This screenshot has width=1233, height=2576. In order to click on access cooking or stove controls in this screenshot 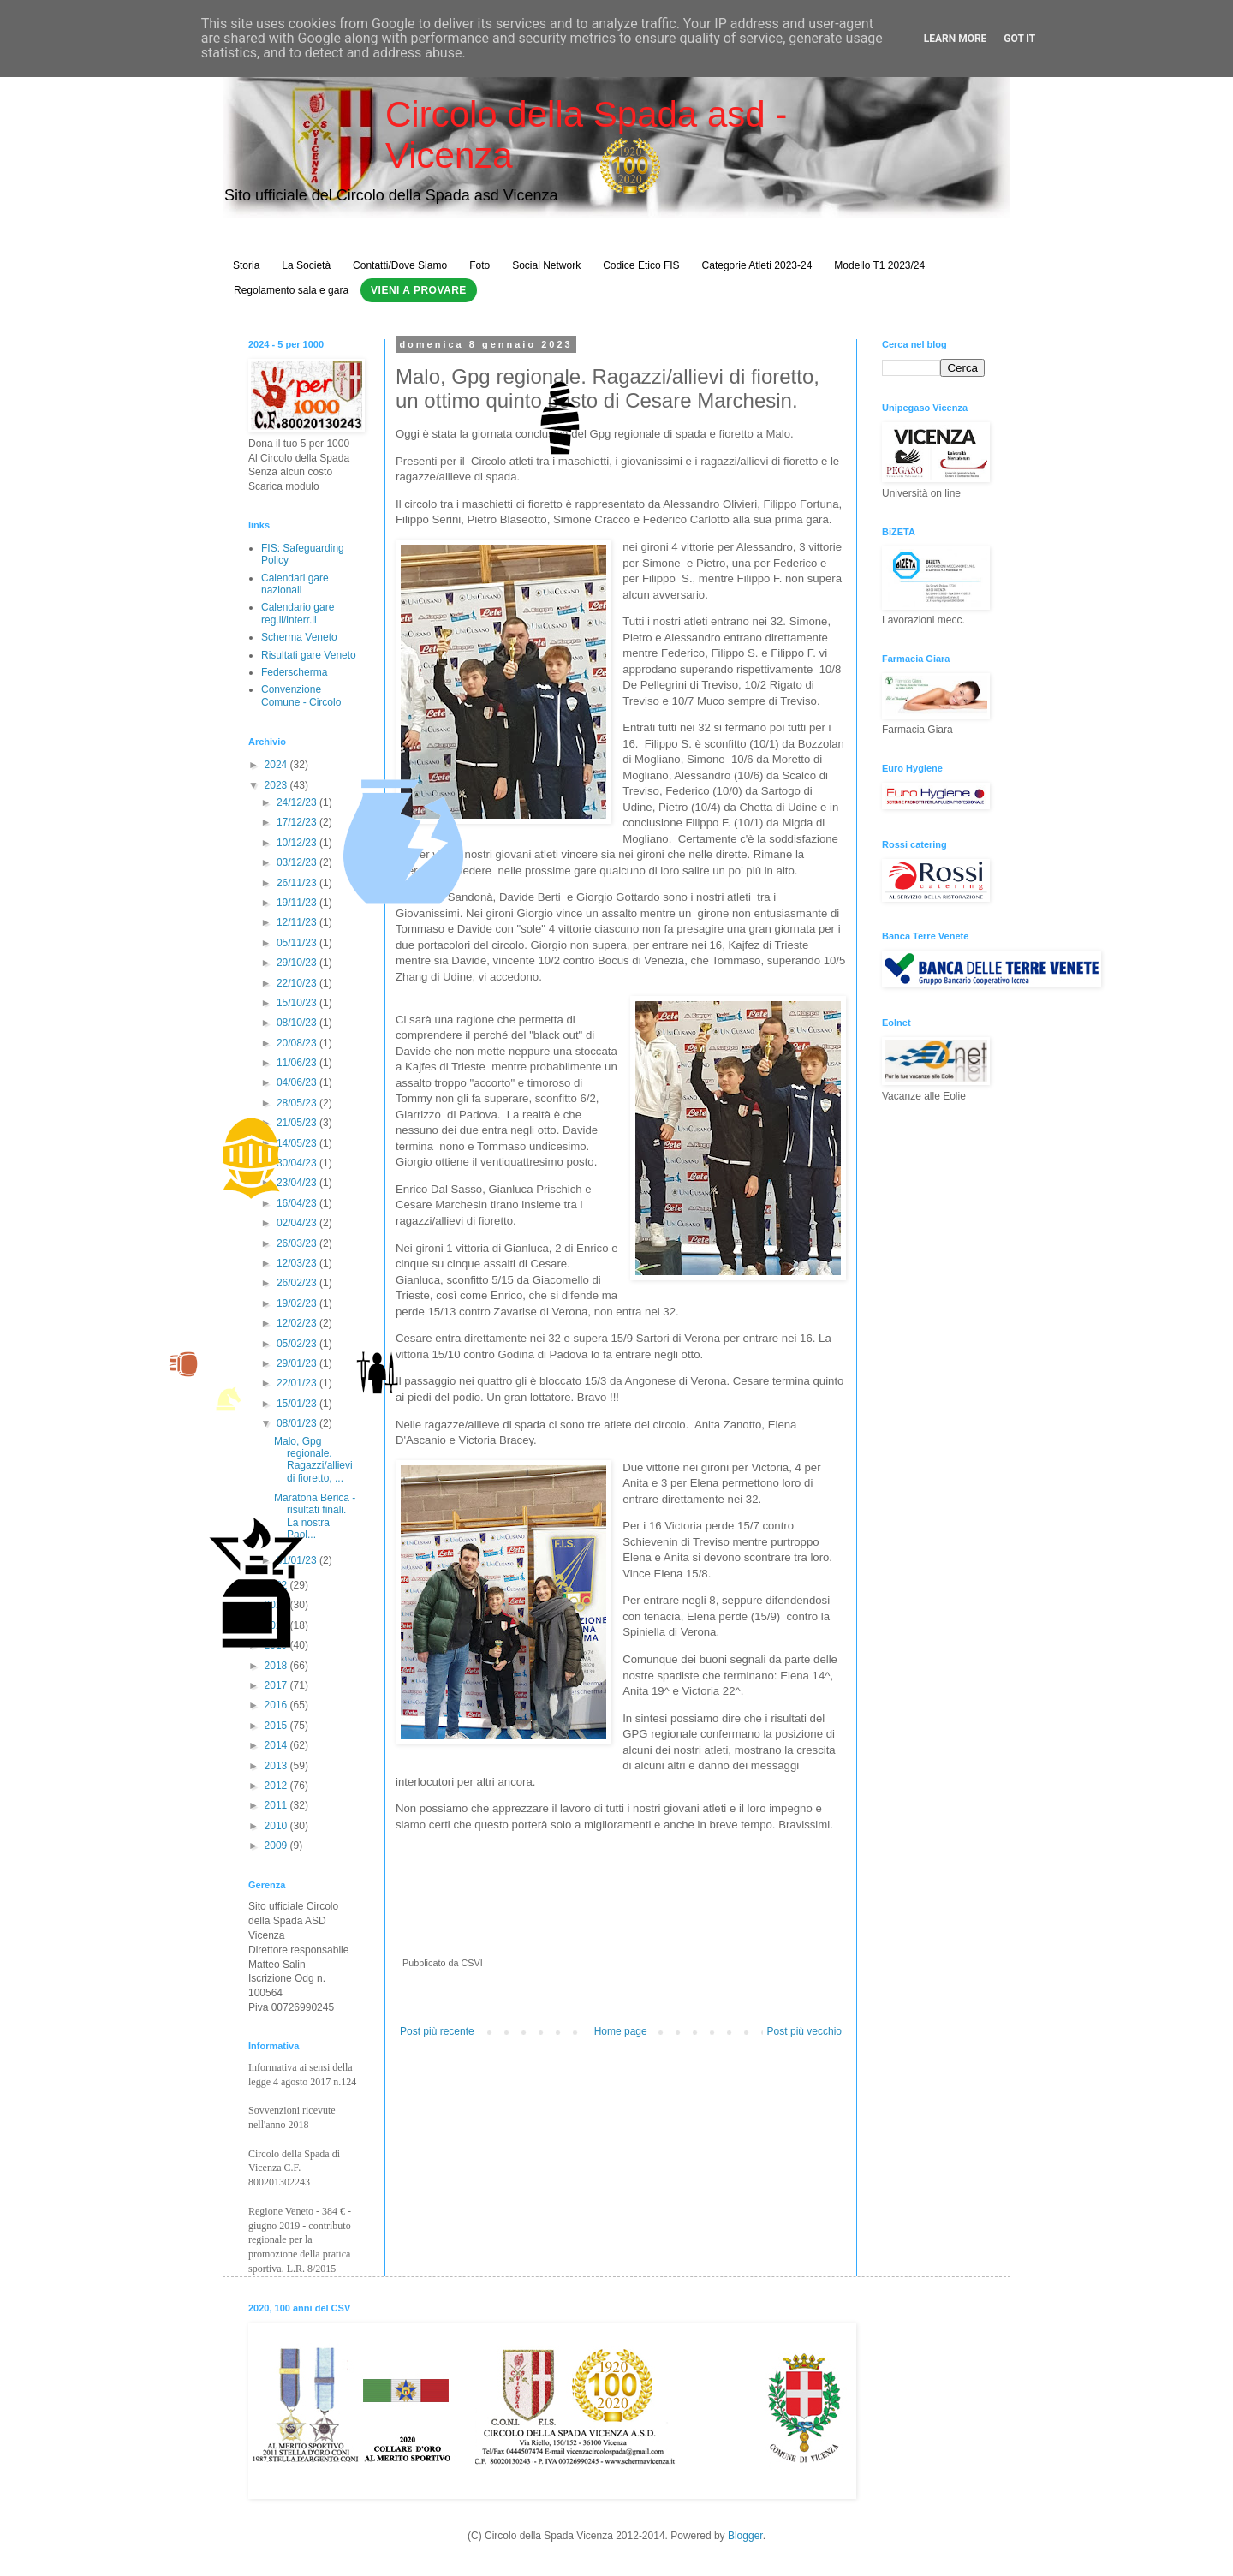, I will do `click(256, 1581)`.